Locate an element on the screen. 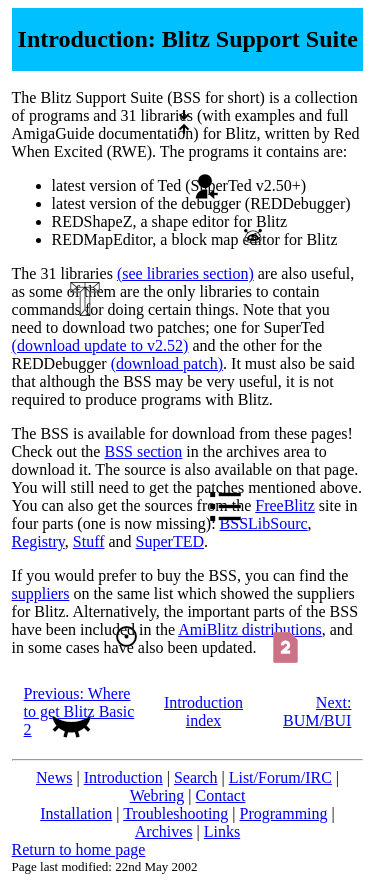  view checklist or task list is located at coordinates (225, 506).